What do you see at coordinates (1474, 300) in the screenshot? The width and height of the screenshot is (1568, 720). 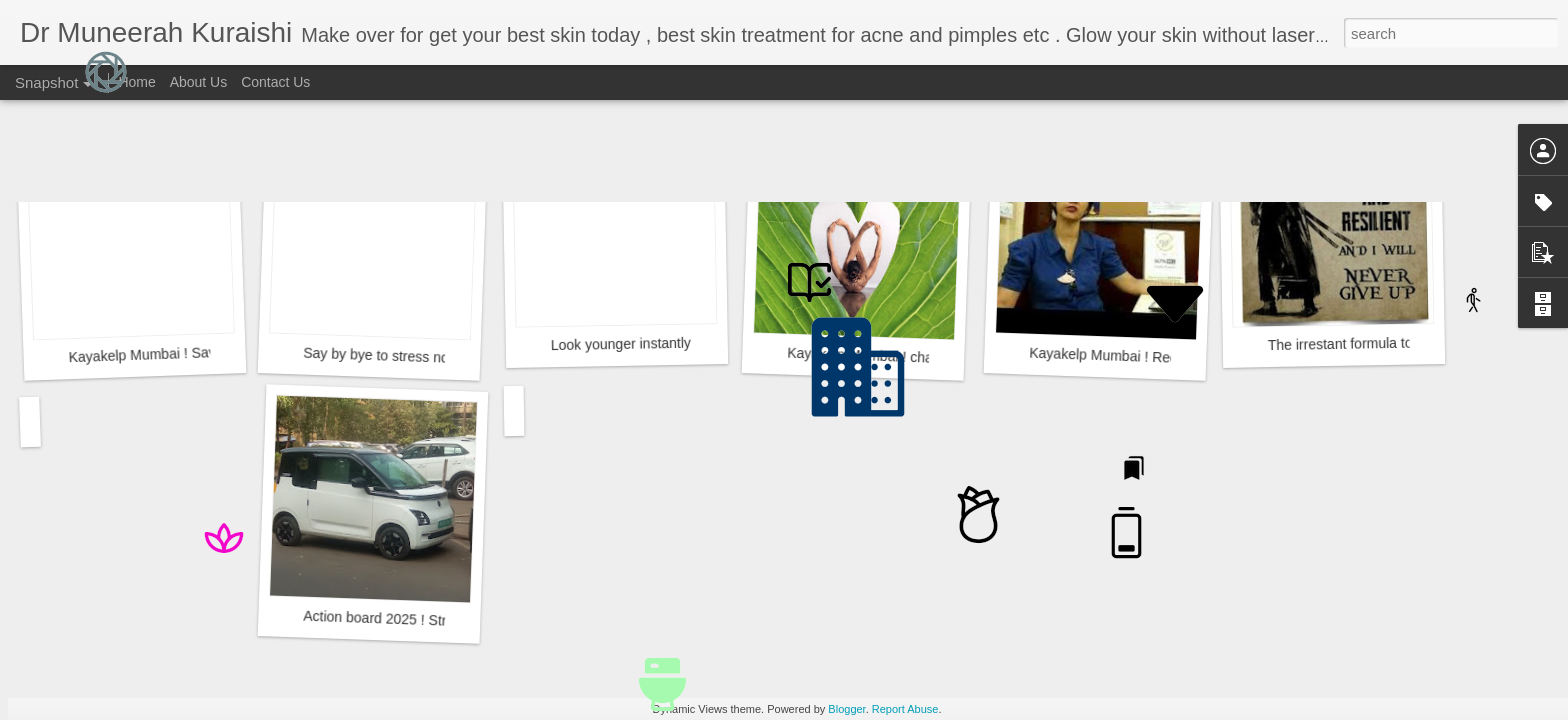 I see `select walking directions` at bounding box center [1474, 300].